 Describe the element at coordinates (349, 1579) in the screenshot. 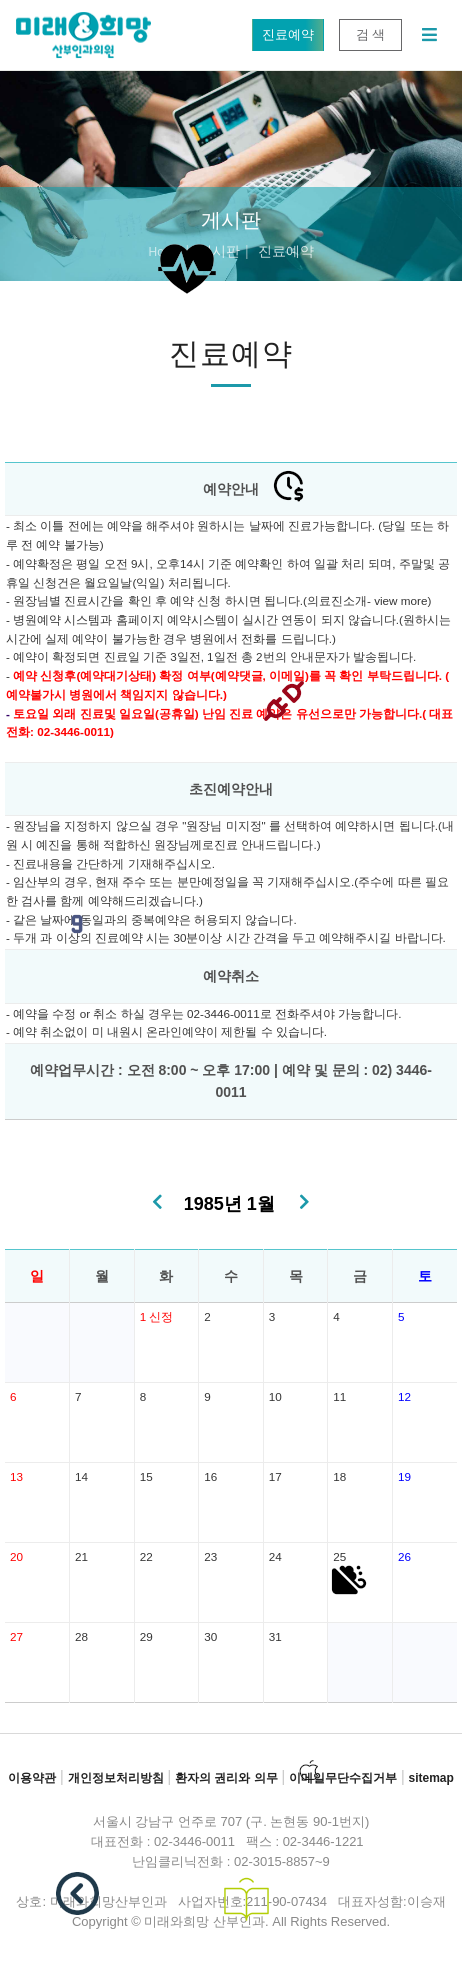

I see `indicates avalanche warning or hazard` at that location.